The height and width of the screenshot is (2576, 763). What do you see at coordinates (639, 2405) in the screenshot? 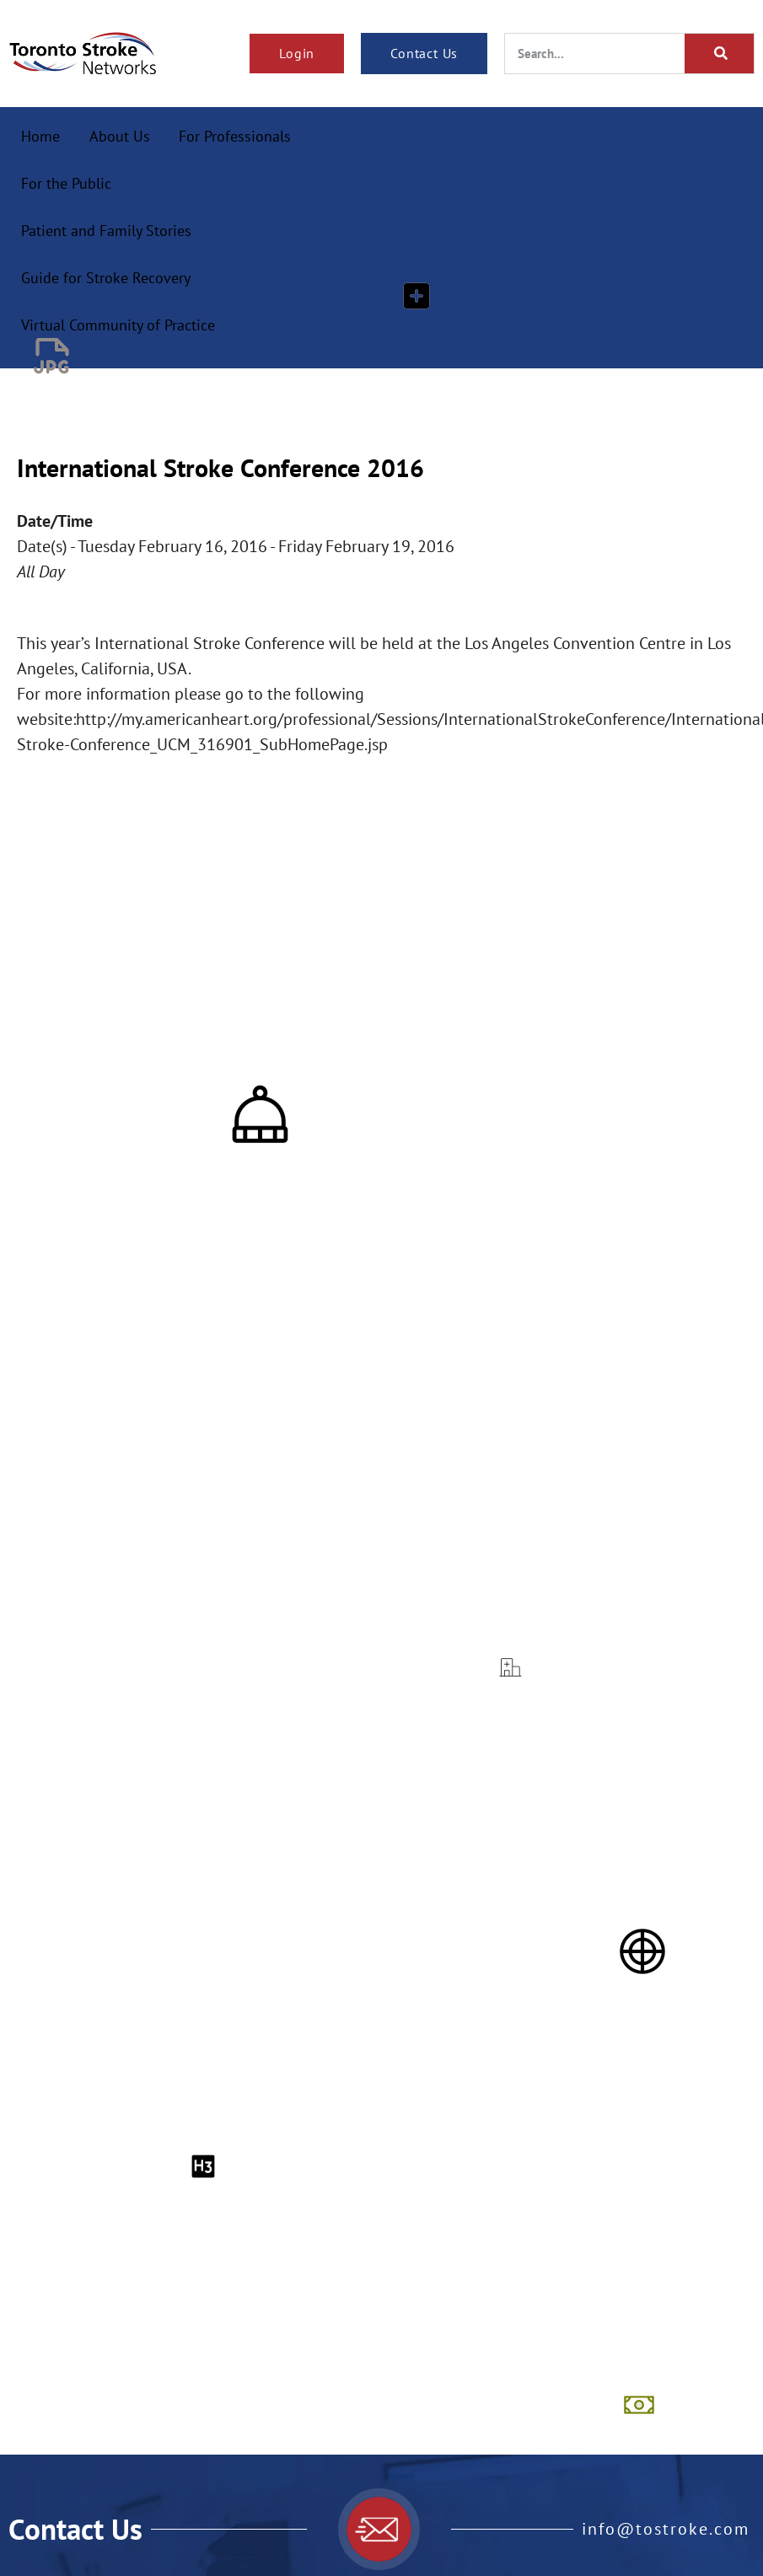
I see `view payment or billing information` at bounding box center [639, 2405].